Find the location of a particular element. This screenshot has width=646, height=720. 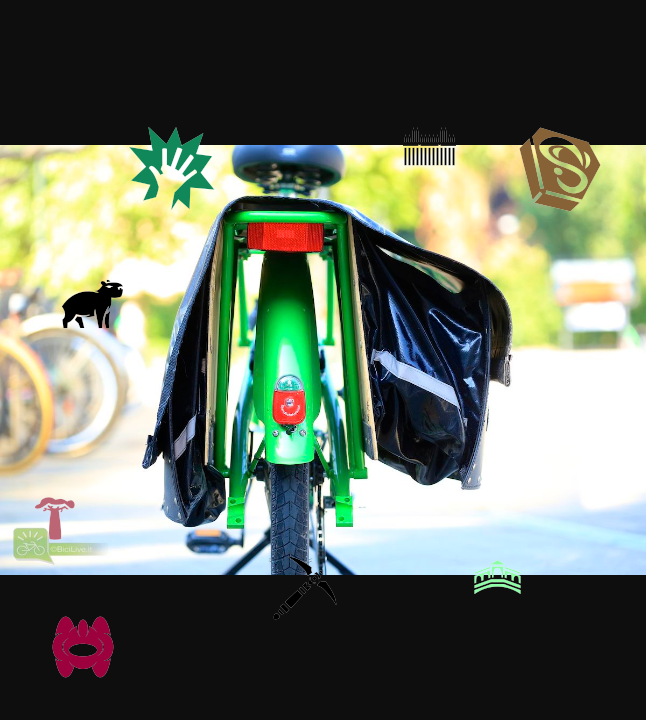

access rune or magic stone inventory is located at coordinates (558, 169).